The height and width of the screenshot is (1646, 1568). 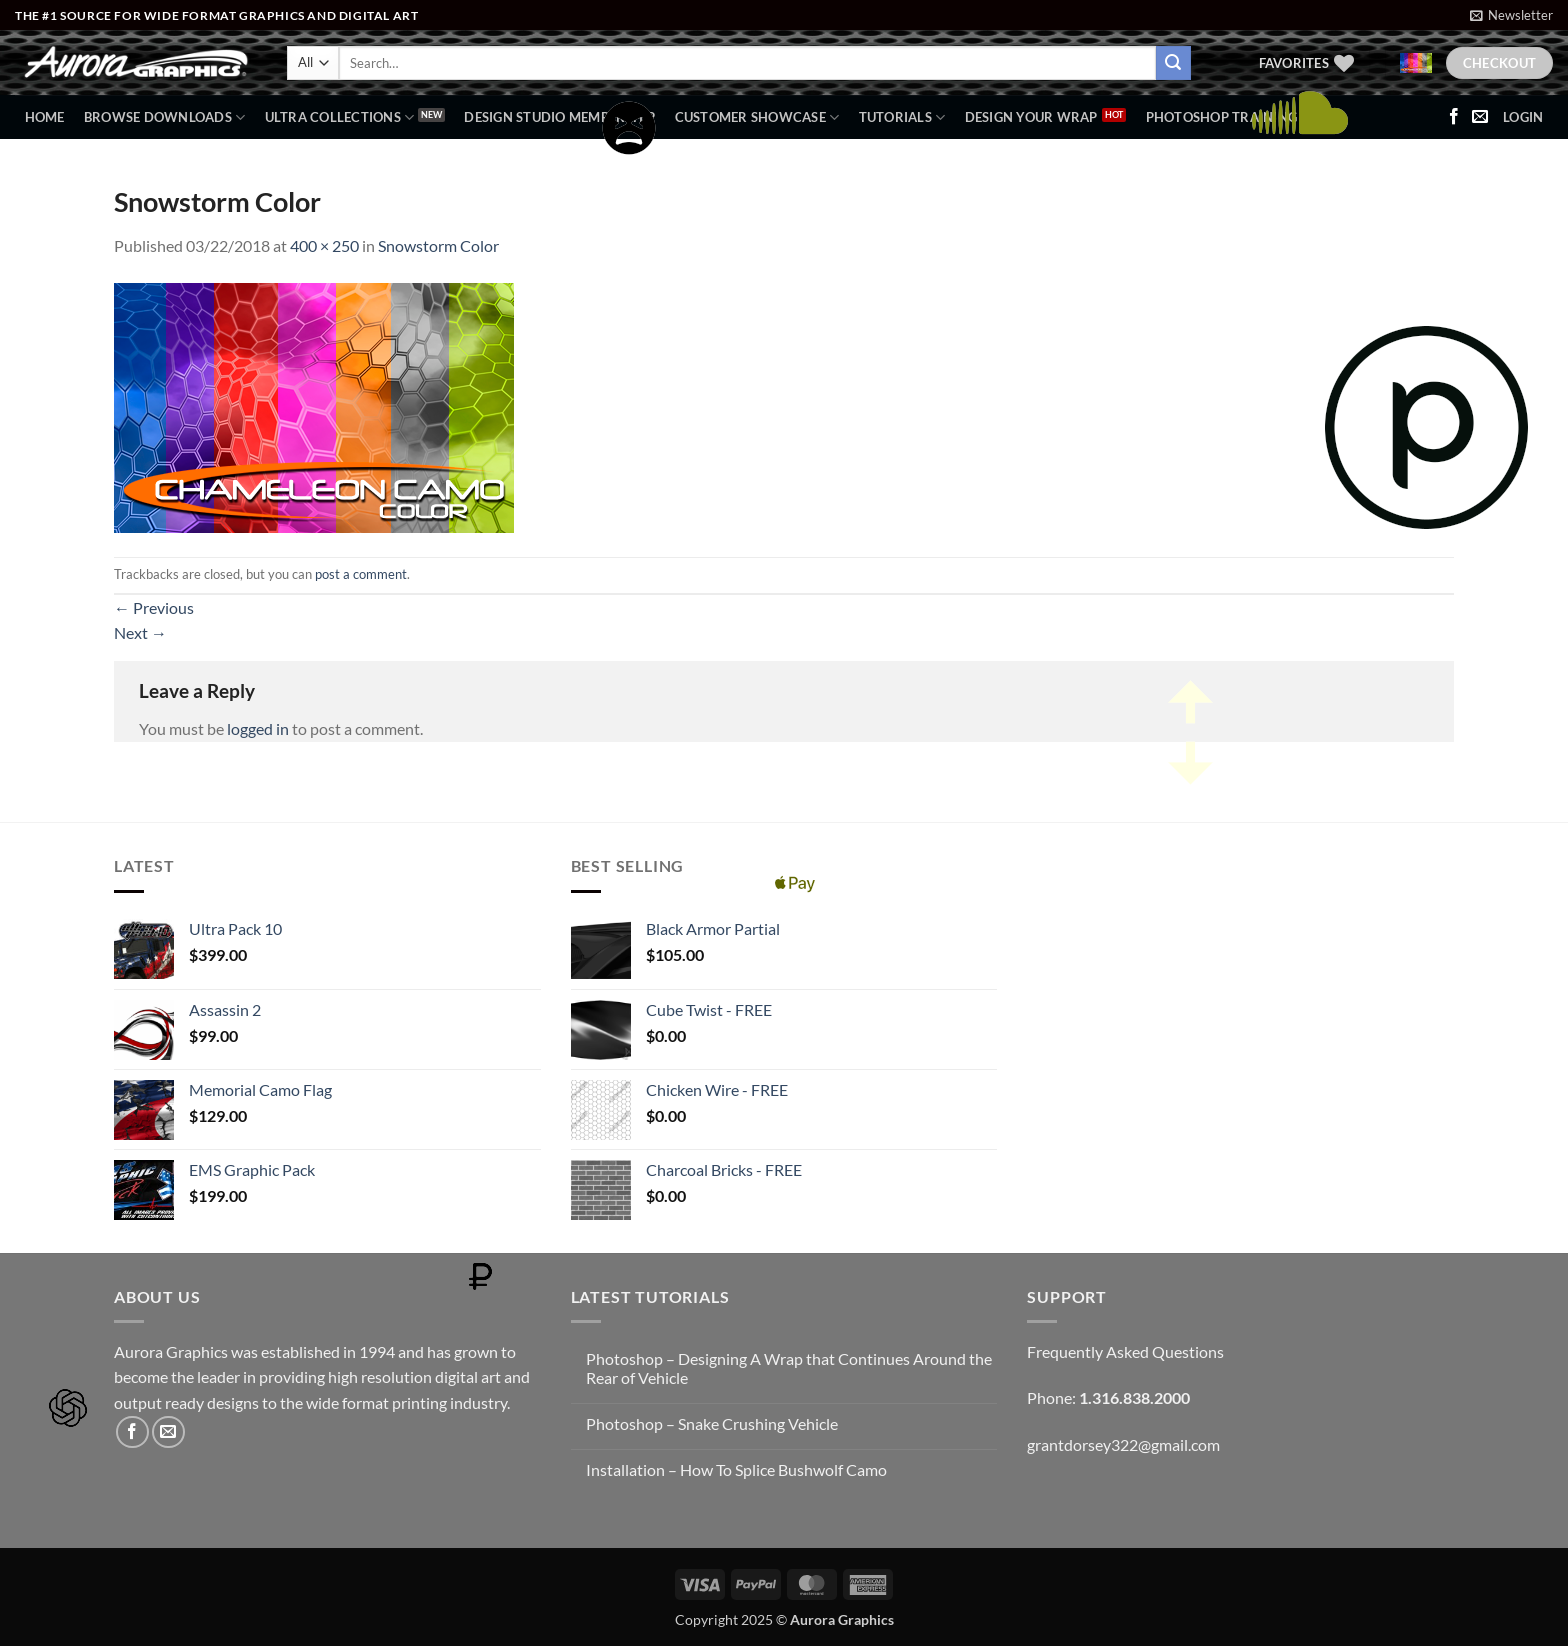 What do you see at coordinates (795, 884) in the screenshot?
I see `pay with Apple Pay` at bounding box center [795, 884].